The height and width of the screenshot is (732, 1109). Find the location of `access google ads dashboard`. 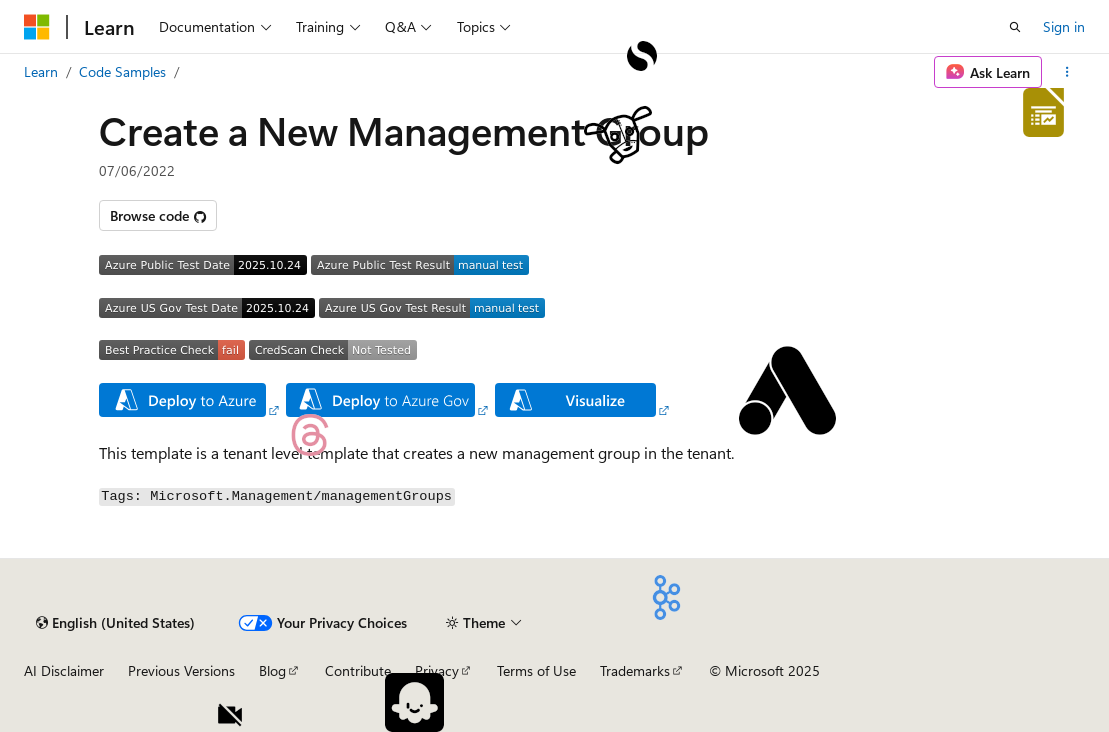

access google ads dashboard is located at coordinates (787, 390).